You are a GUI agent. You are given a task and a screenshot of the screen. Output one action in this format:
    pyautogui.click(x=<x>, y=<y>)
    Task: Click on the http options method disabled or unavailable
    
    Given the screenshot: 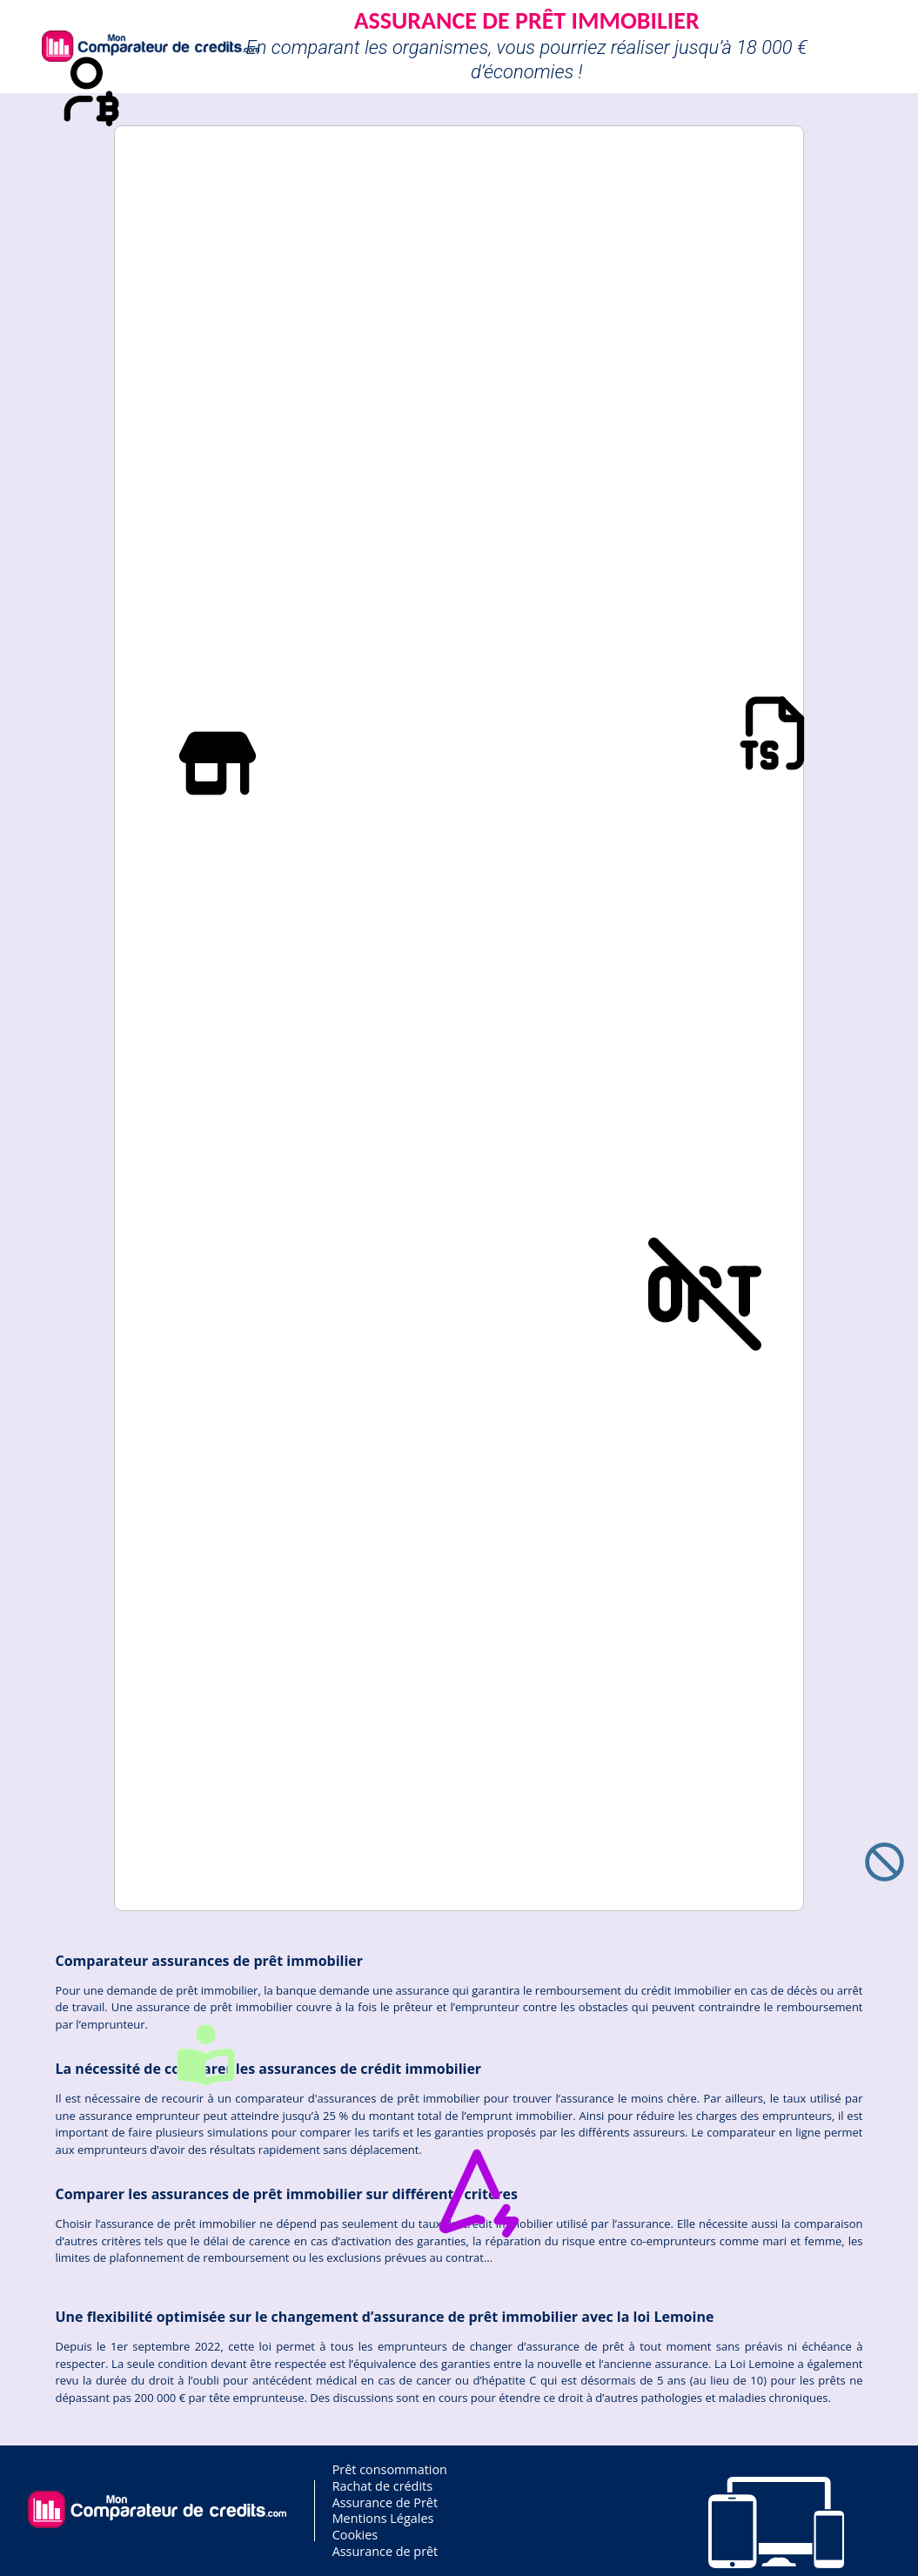 What is the action you would take?
    pyautogui.click(x=705, y=1294)
    